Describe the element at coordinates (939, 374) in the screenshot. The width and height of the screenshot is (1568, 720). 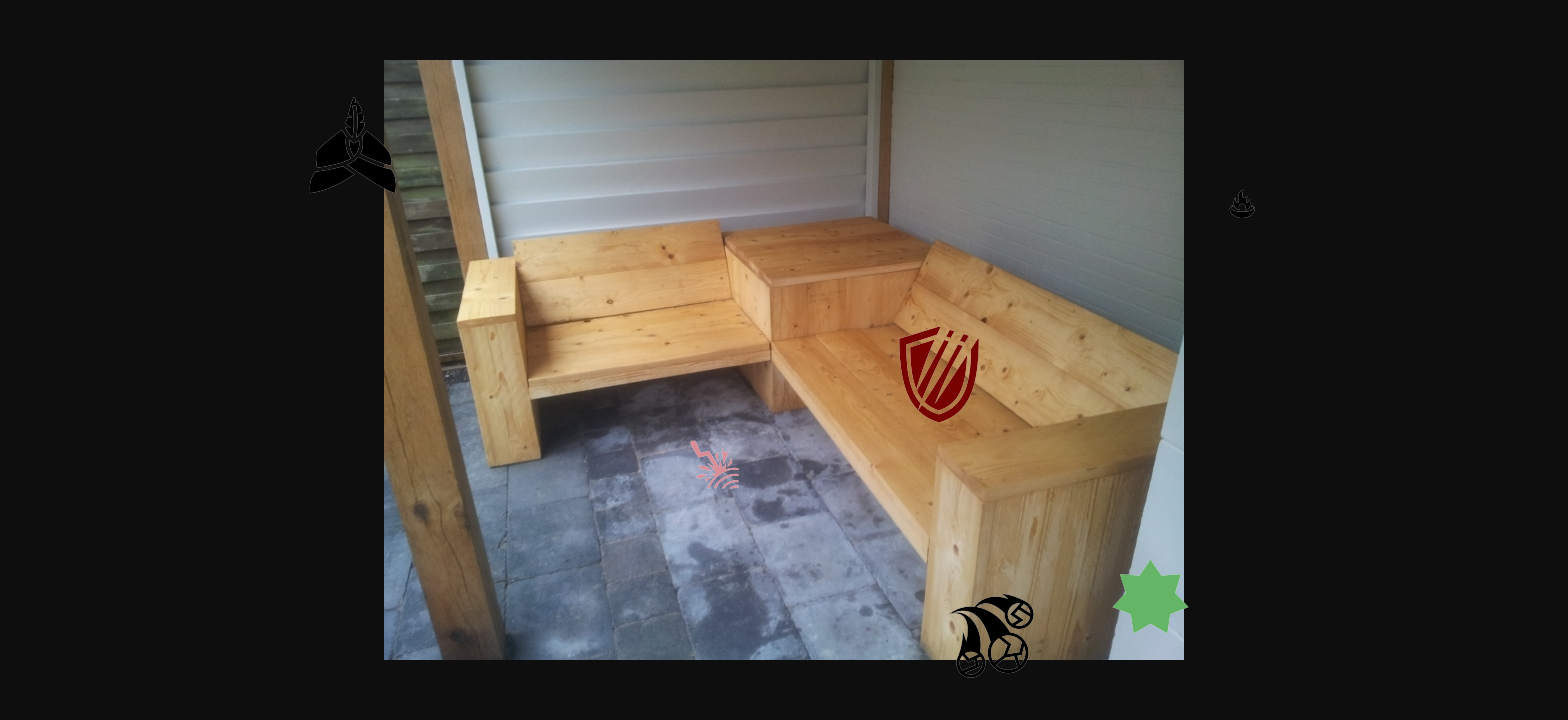
I see `indicates disabled or inactive protection` at that location.